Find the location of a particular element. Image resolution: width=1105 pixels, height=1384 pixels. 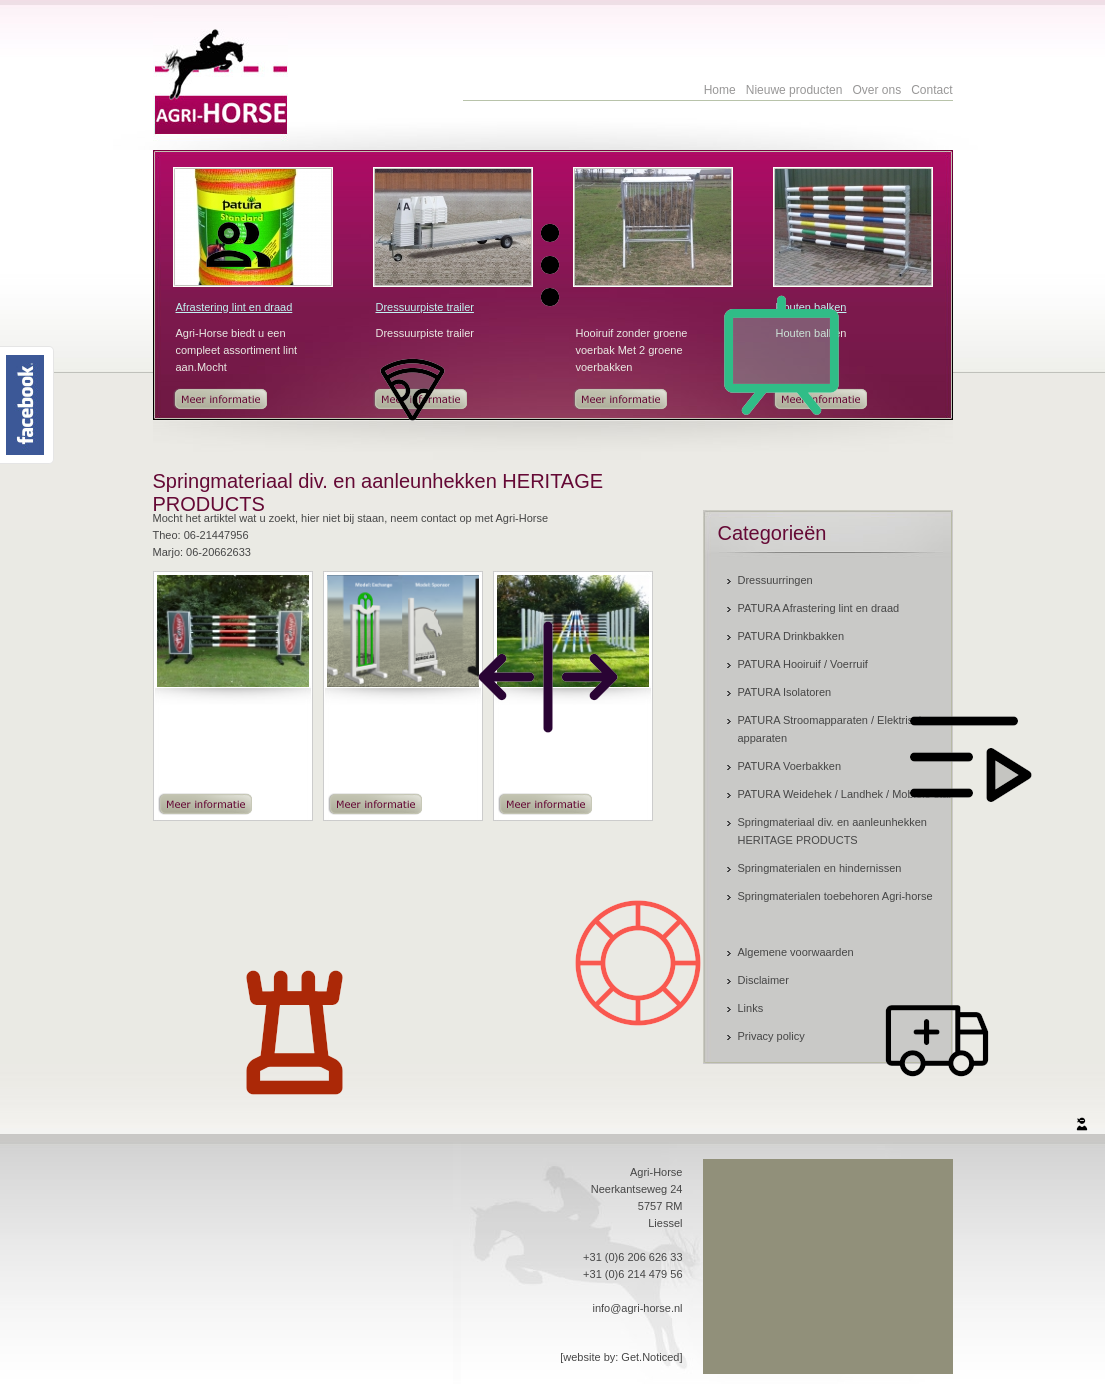

access casino or gambling games is located at coordinates (638, 963).